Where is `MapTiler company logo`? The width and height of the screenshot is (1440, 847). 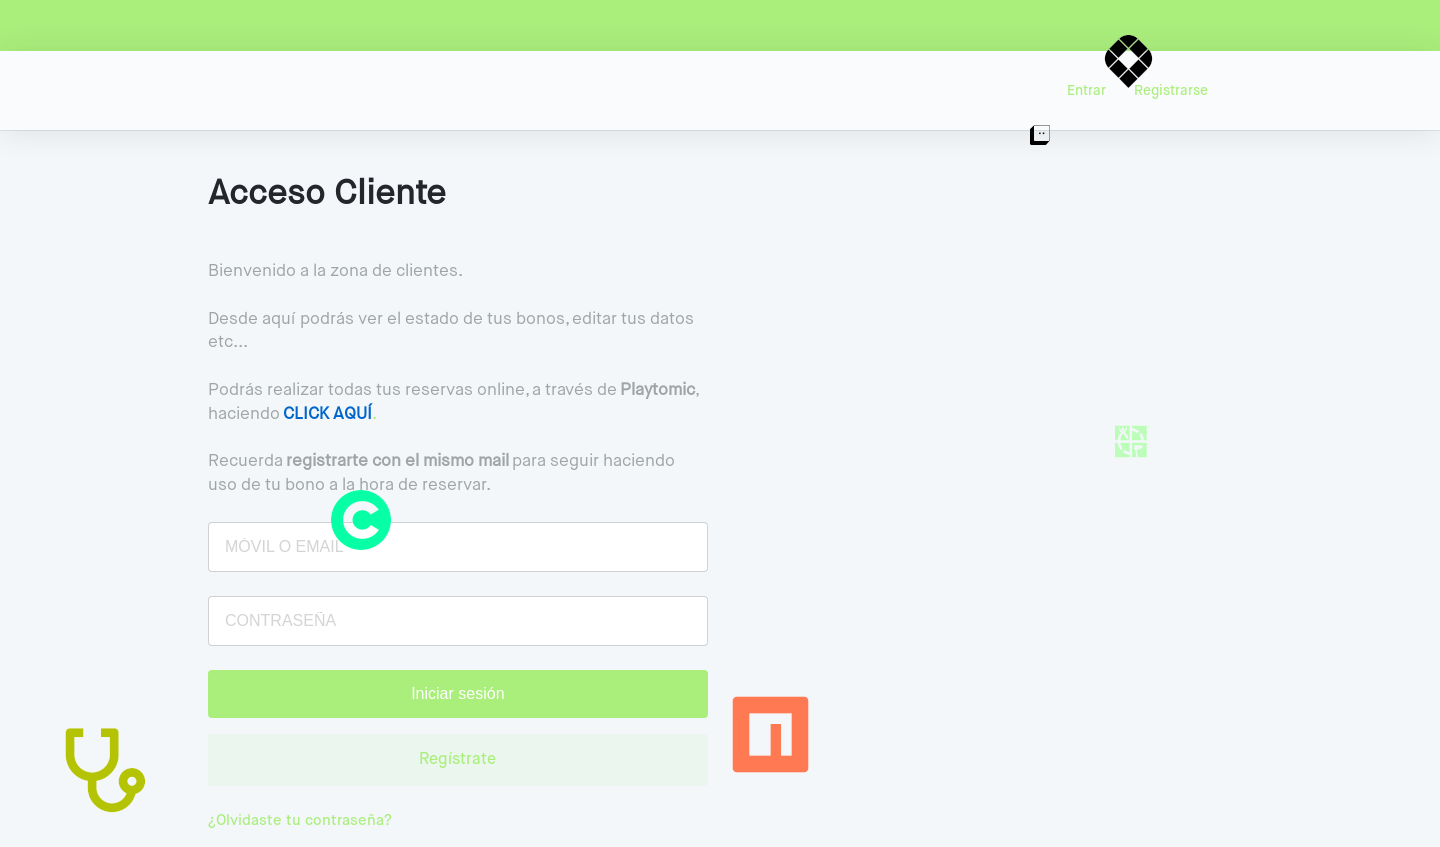 MapTiler company logo is located at coordinates (1128, 61).